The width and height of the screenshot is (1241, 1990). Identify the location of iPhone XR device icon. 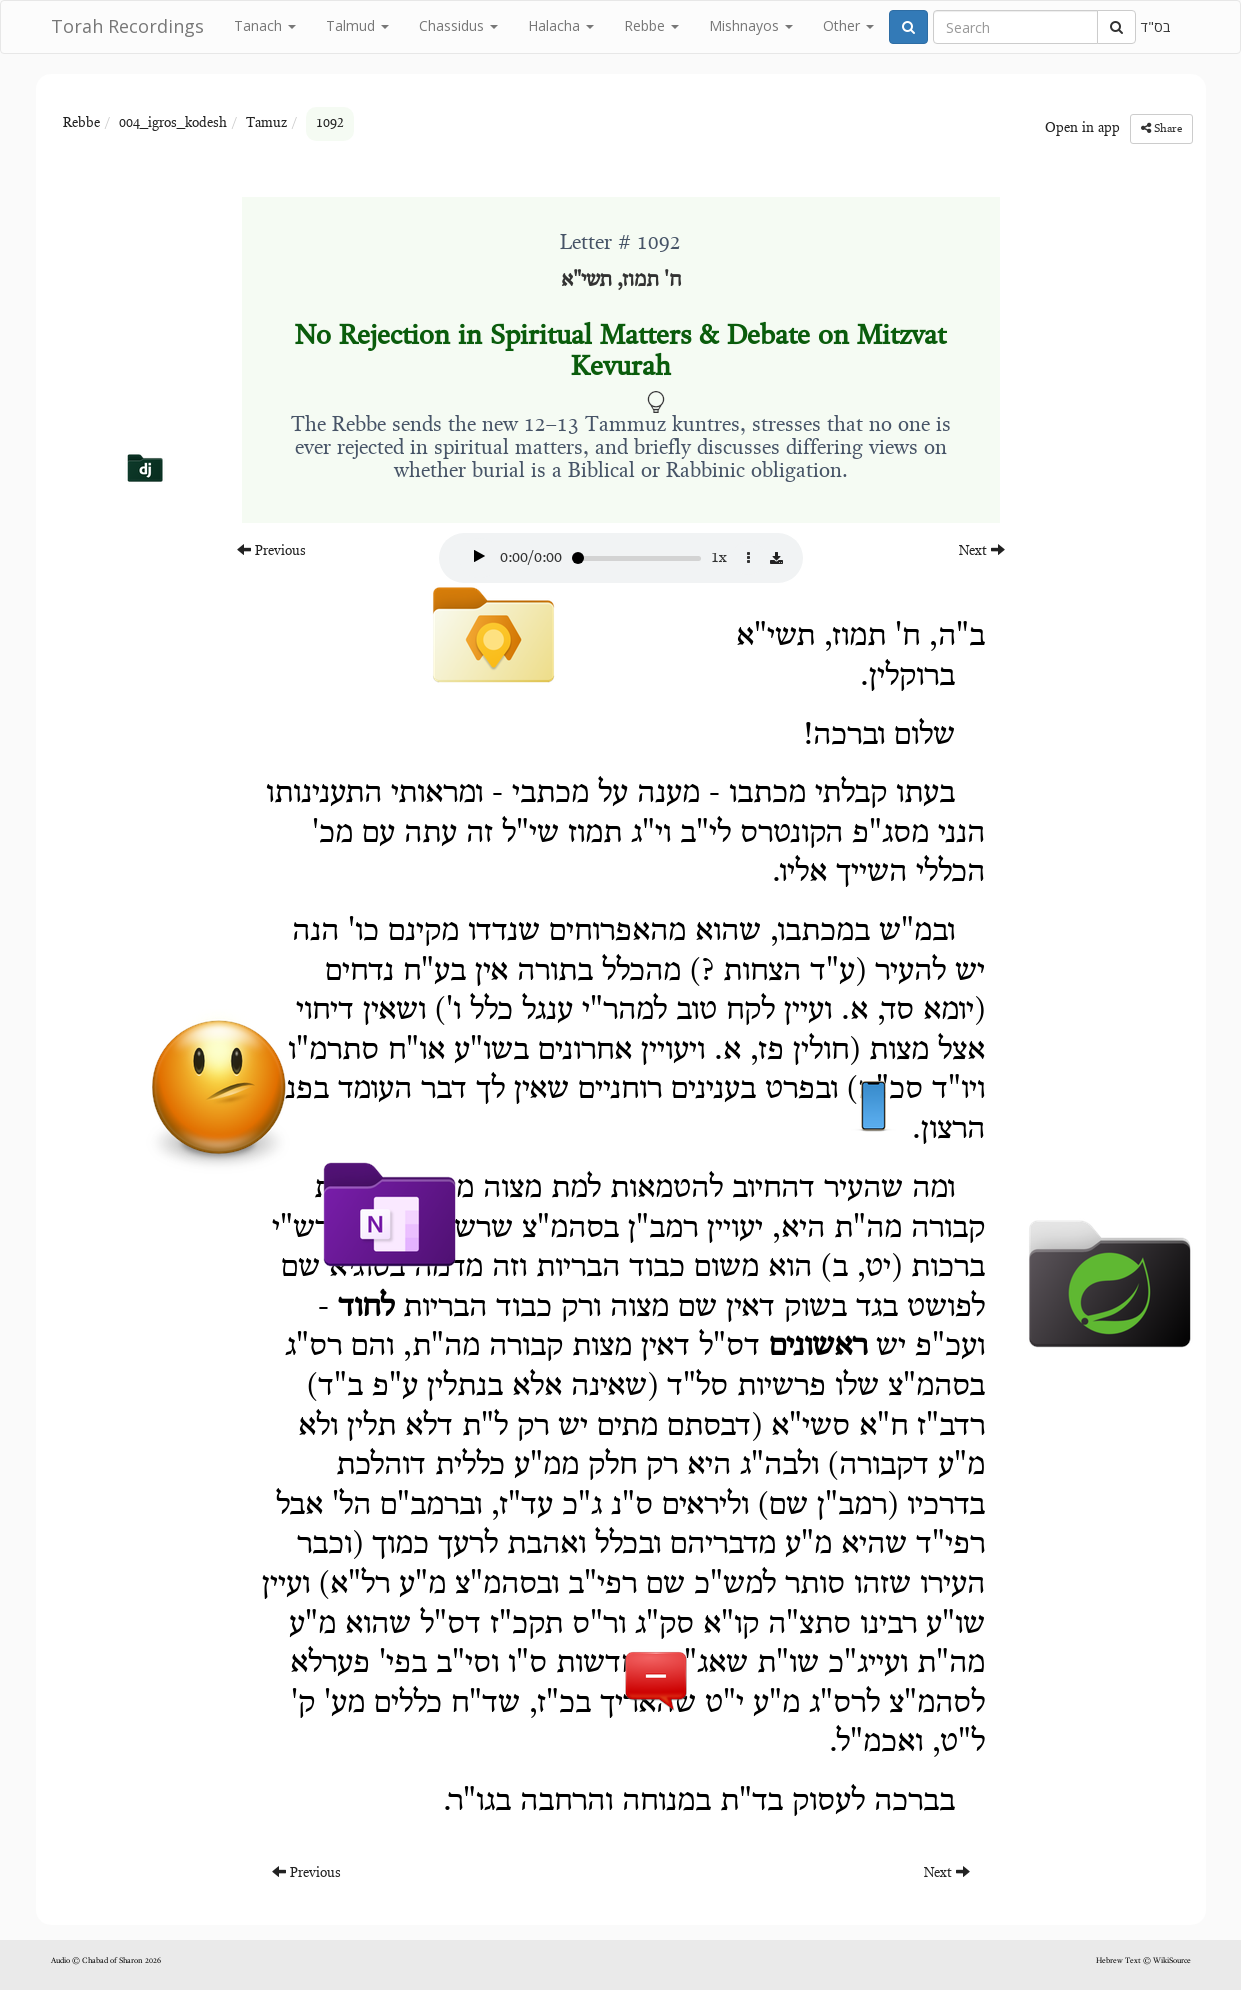
(873, 1106).